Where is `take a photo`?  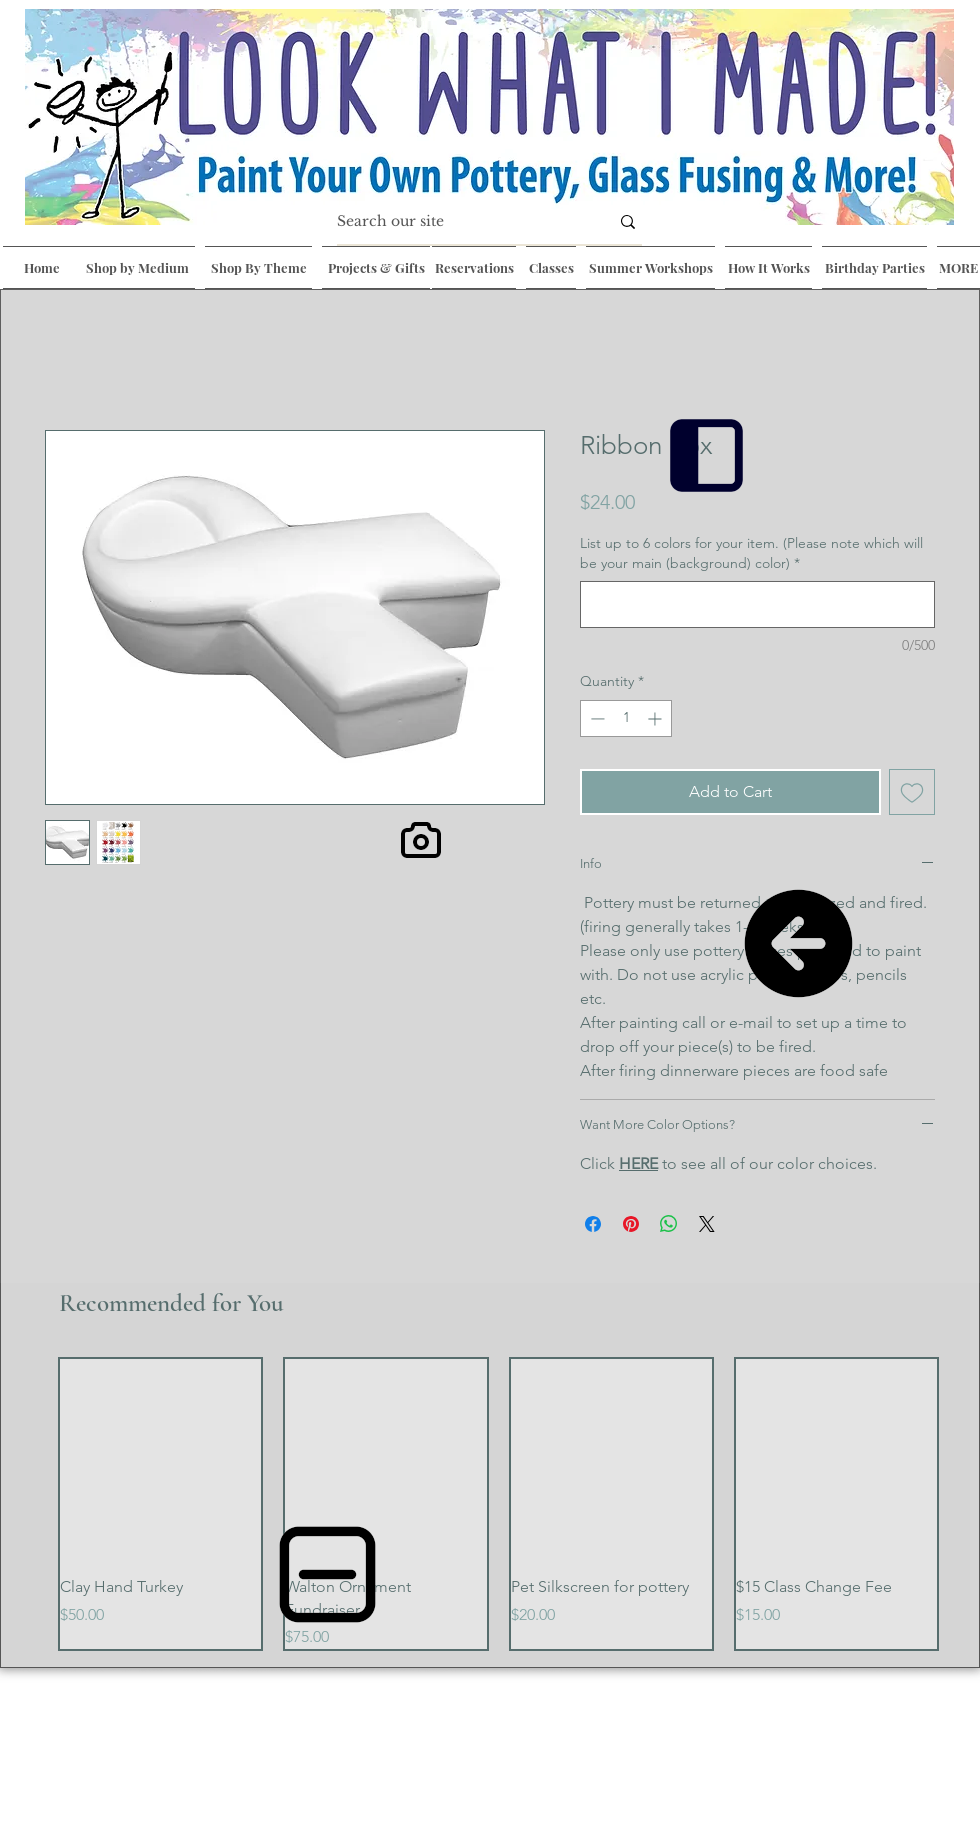 take a photo is located at coordinates (421, 840).